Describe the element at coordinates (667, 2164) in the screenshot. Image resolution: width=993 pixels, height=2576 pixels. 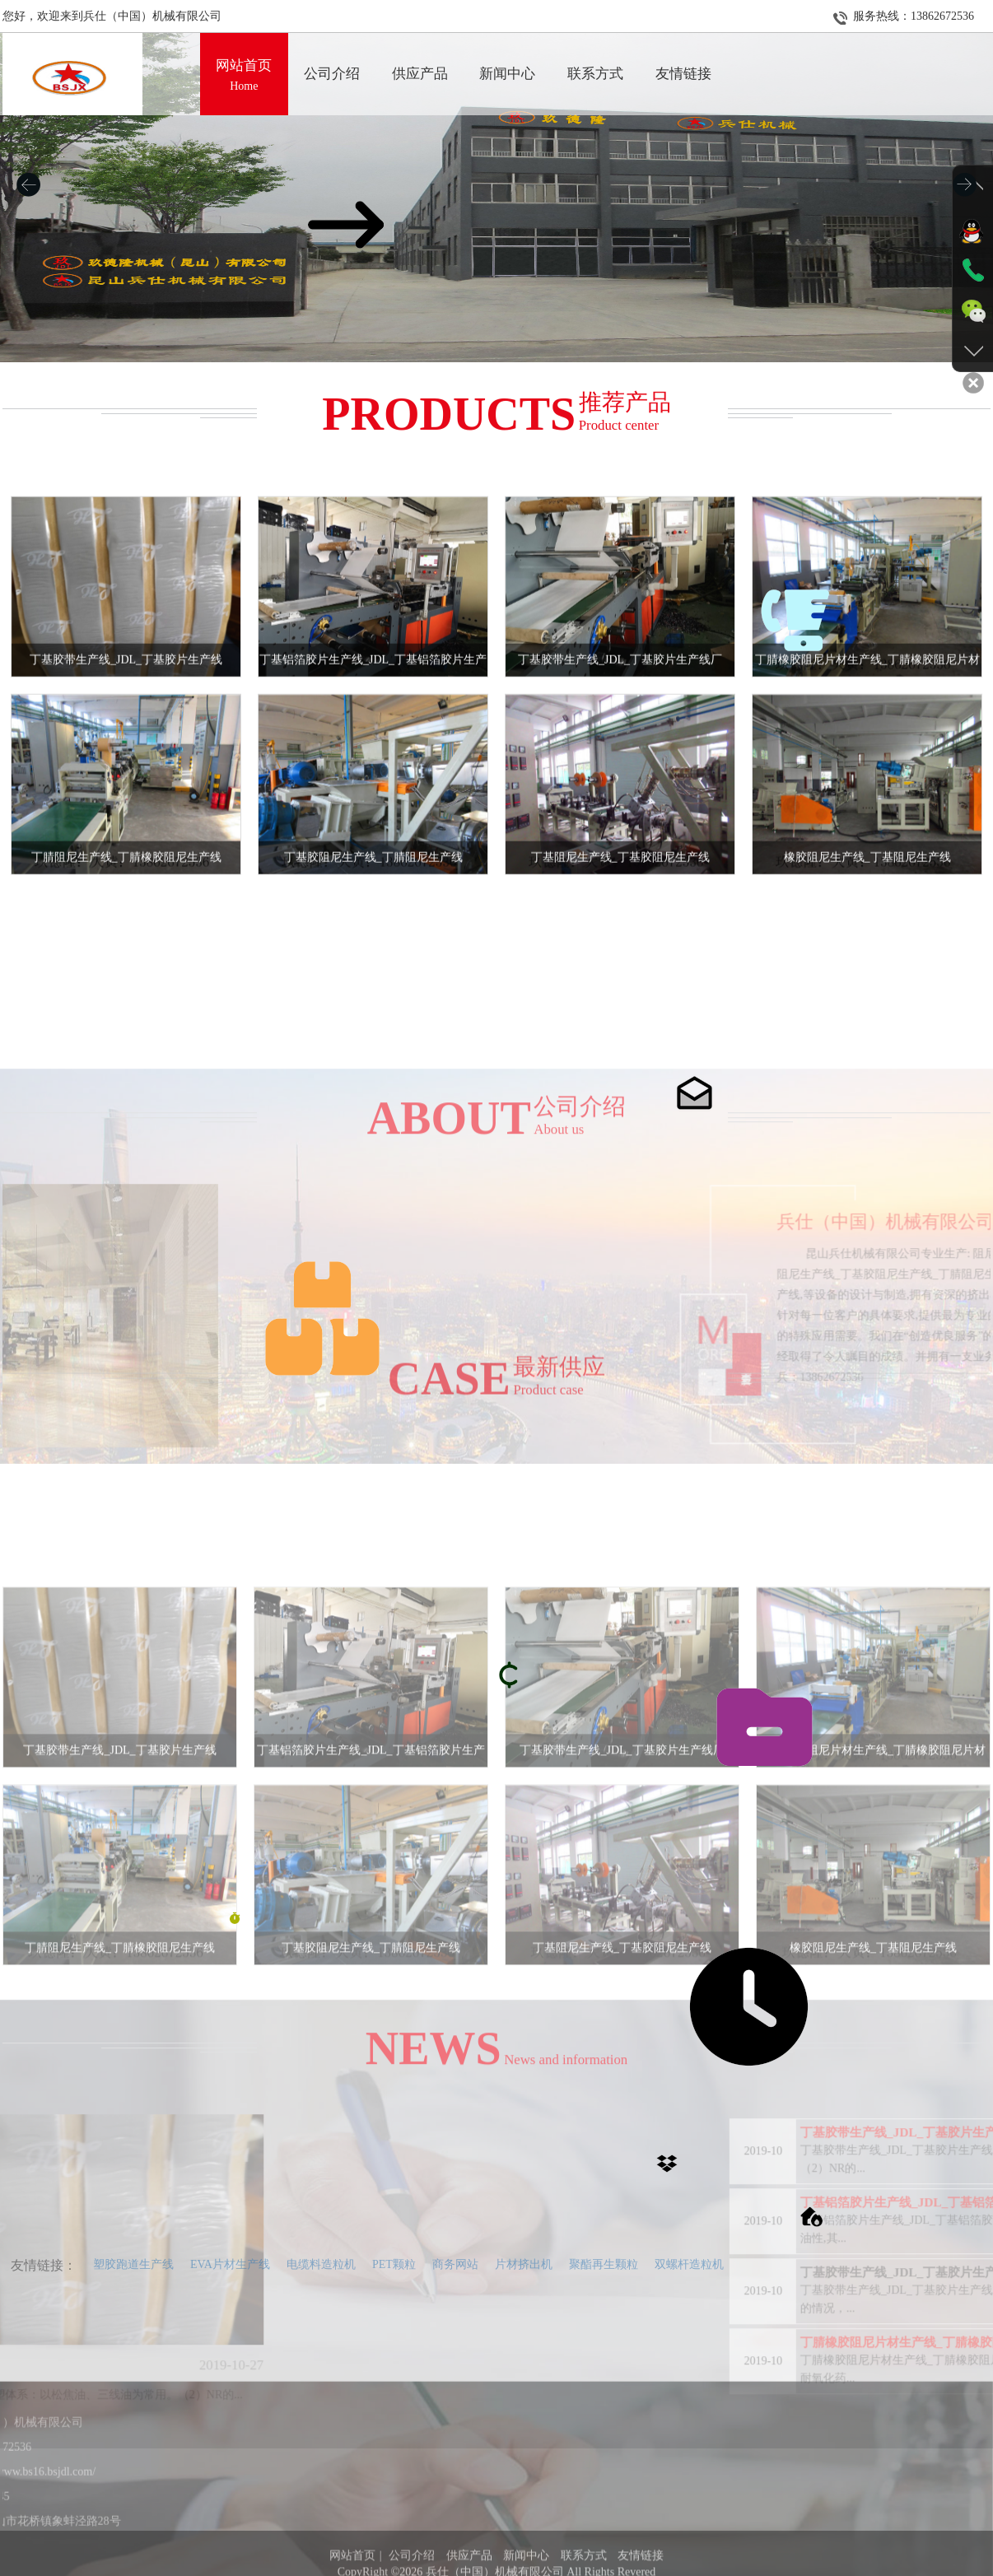
I see `open Dropbox cloud storage` at that location.